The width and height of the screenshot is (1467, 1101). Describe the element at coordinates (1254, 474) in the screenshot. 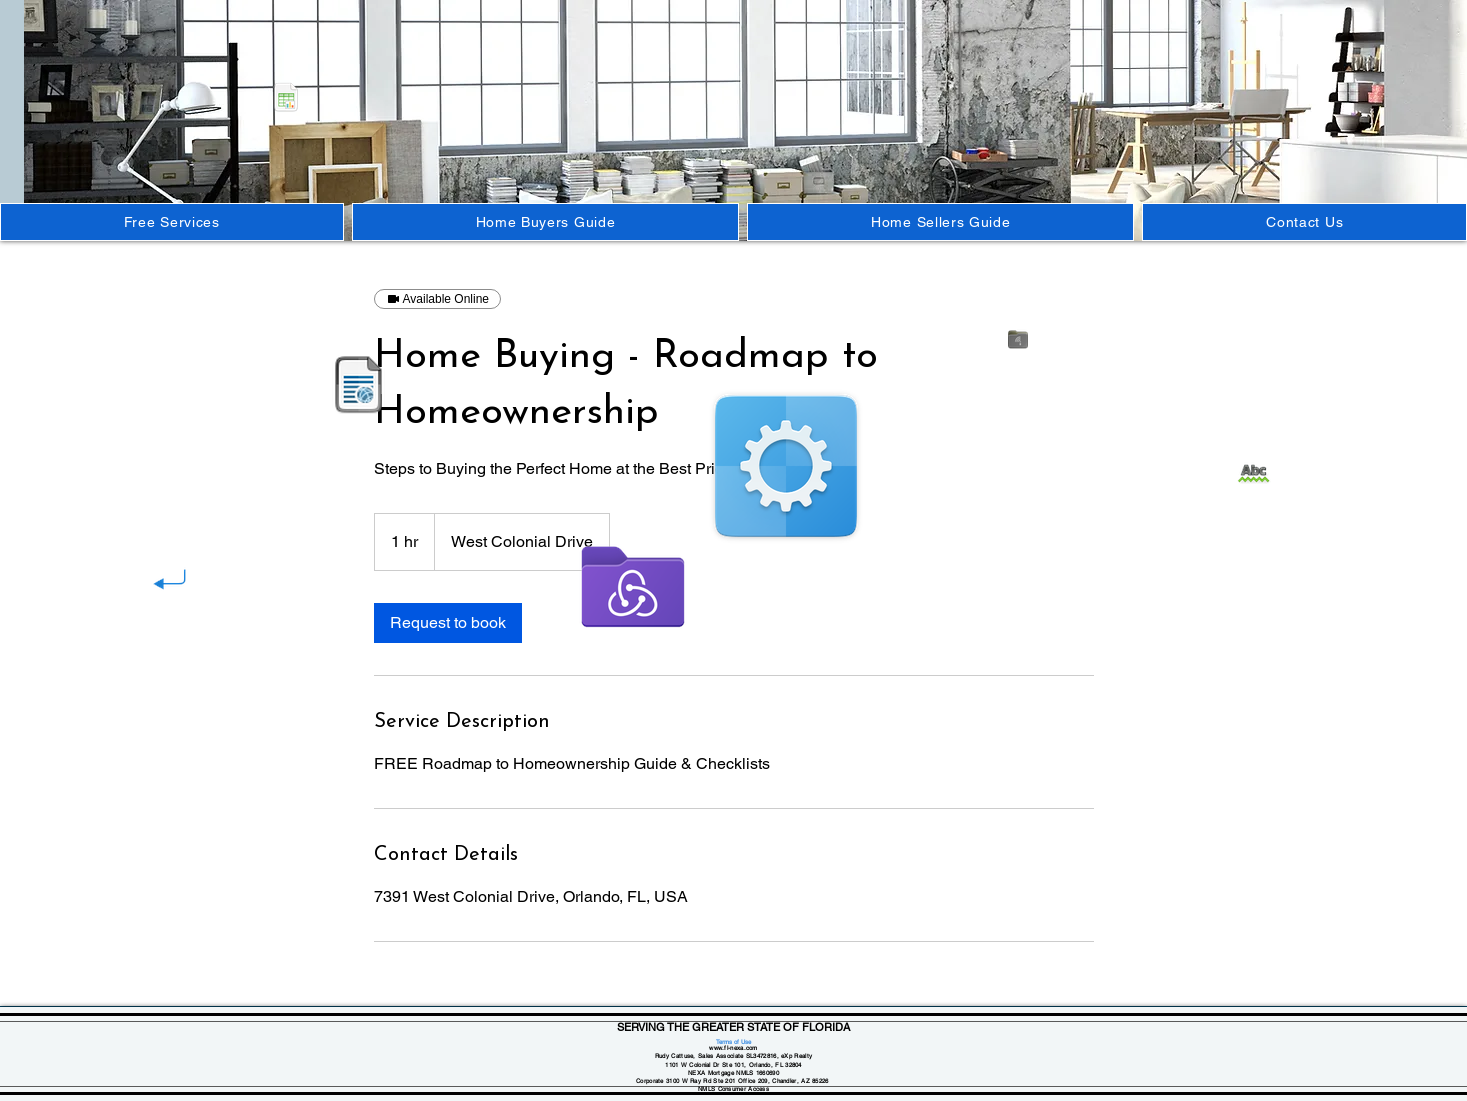

I see `check spelling in document` at that location.